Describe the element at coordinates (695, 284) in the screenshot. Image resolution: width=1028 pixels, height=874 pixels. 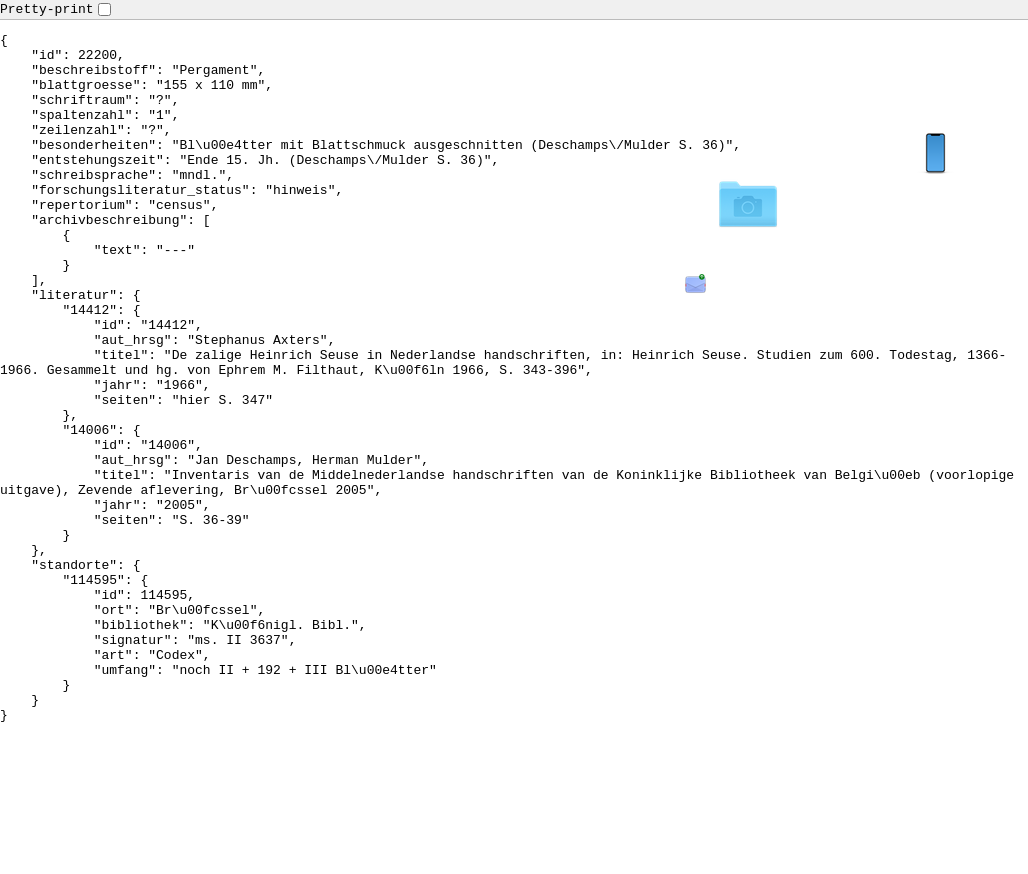
I see `indicates email was successfully sent` at that location.